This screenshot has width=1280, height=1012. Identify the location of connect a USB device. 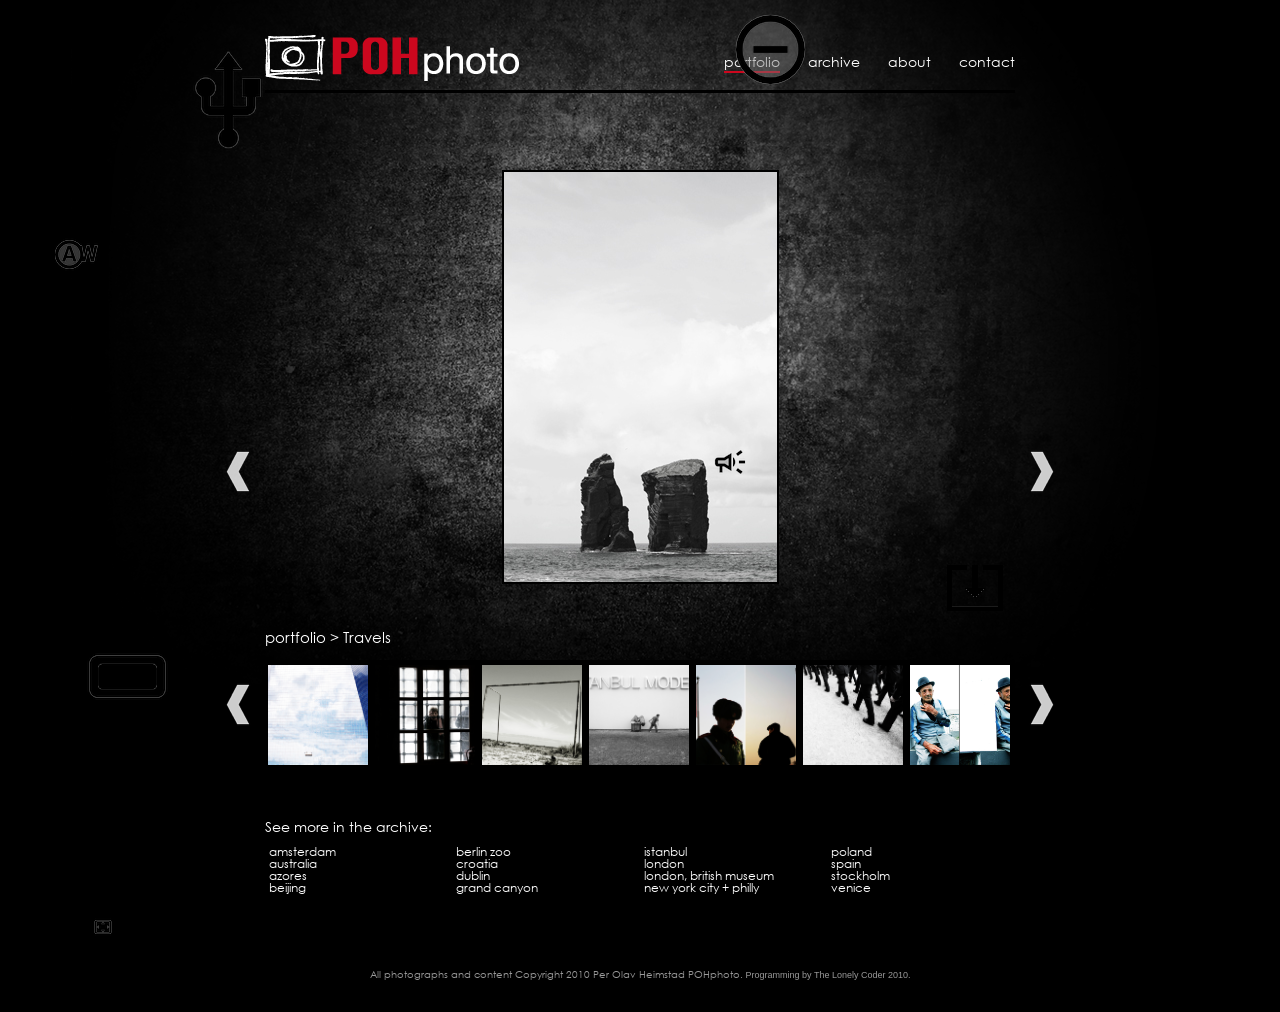
(228, 101).